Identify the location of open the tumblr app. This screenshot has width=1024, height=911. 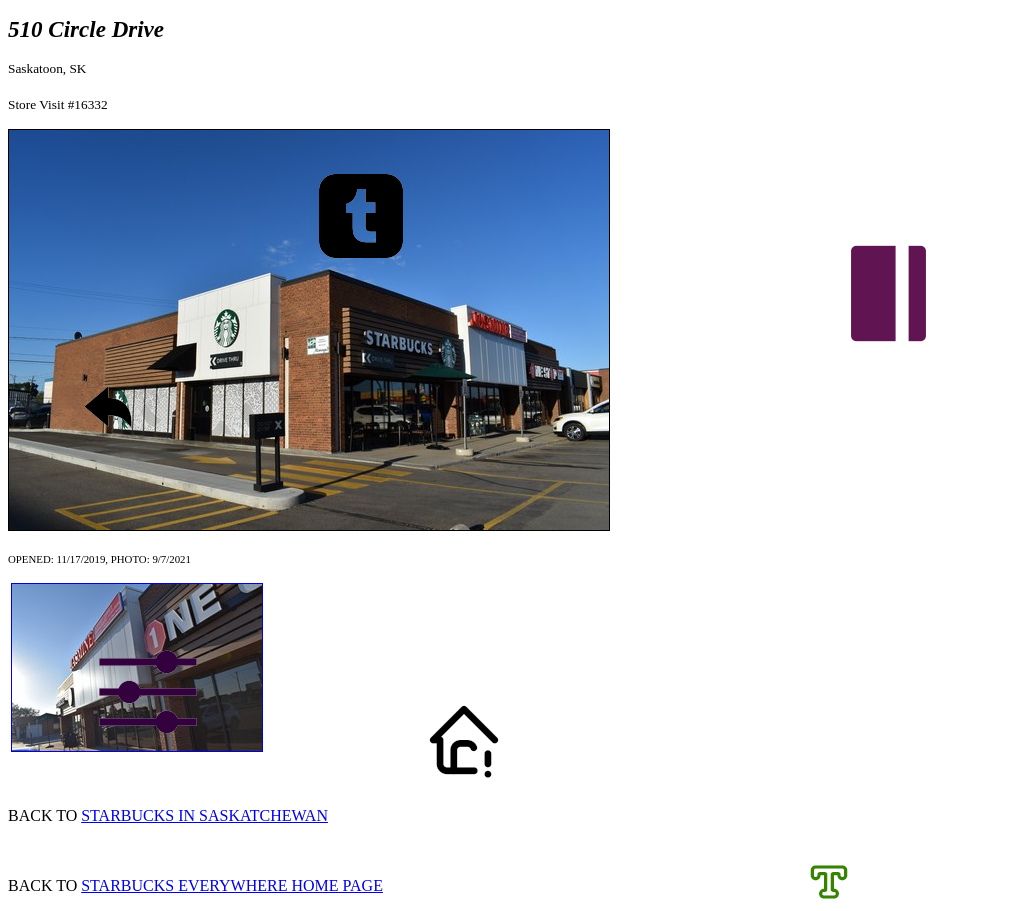
(361, 216).